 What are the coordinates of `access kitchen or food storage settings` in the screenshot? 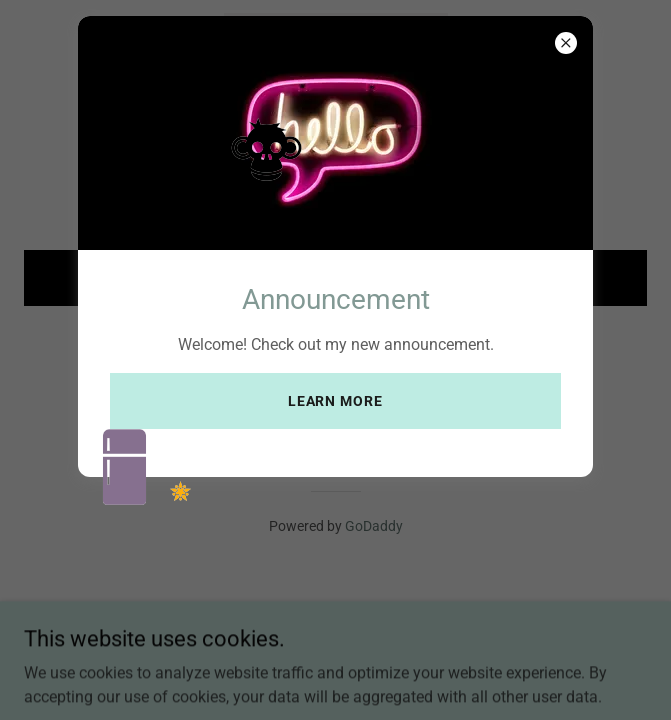 It's located at (124, 465).